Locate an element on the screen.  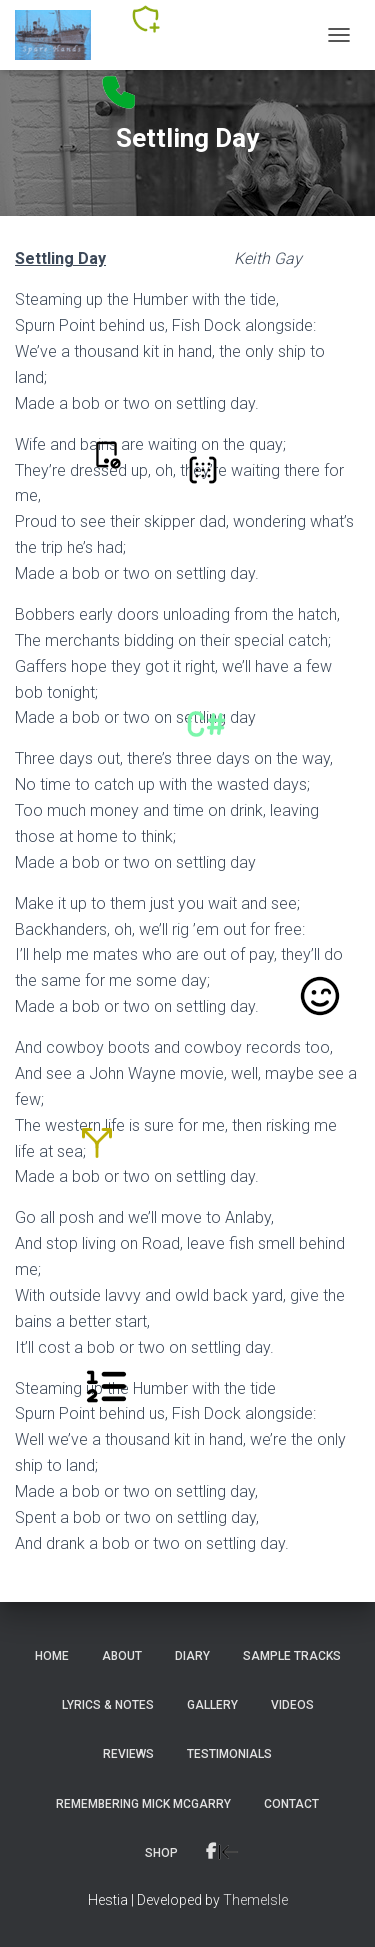
split into two paths or options is located at coordinates (97, 1143).